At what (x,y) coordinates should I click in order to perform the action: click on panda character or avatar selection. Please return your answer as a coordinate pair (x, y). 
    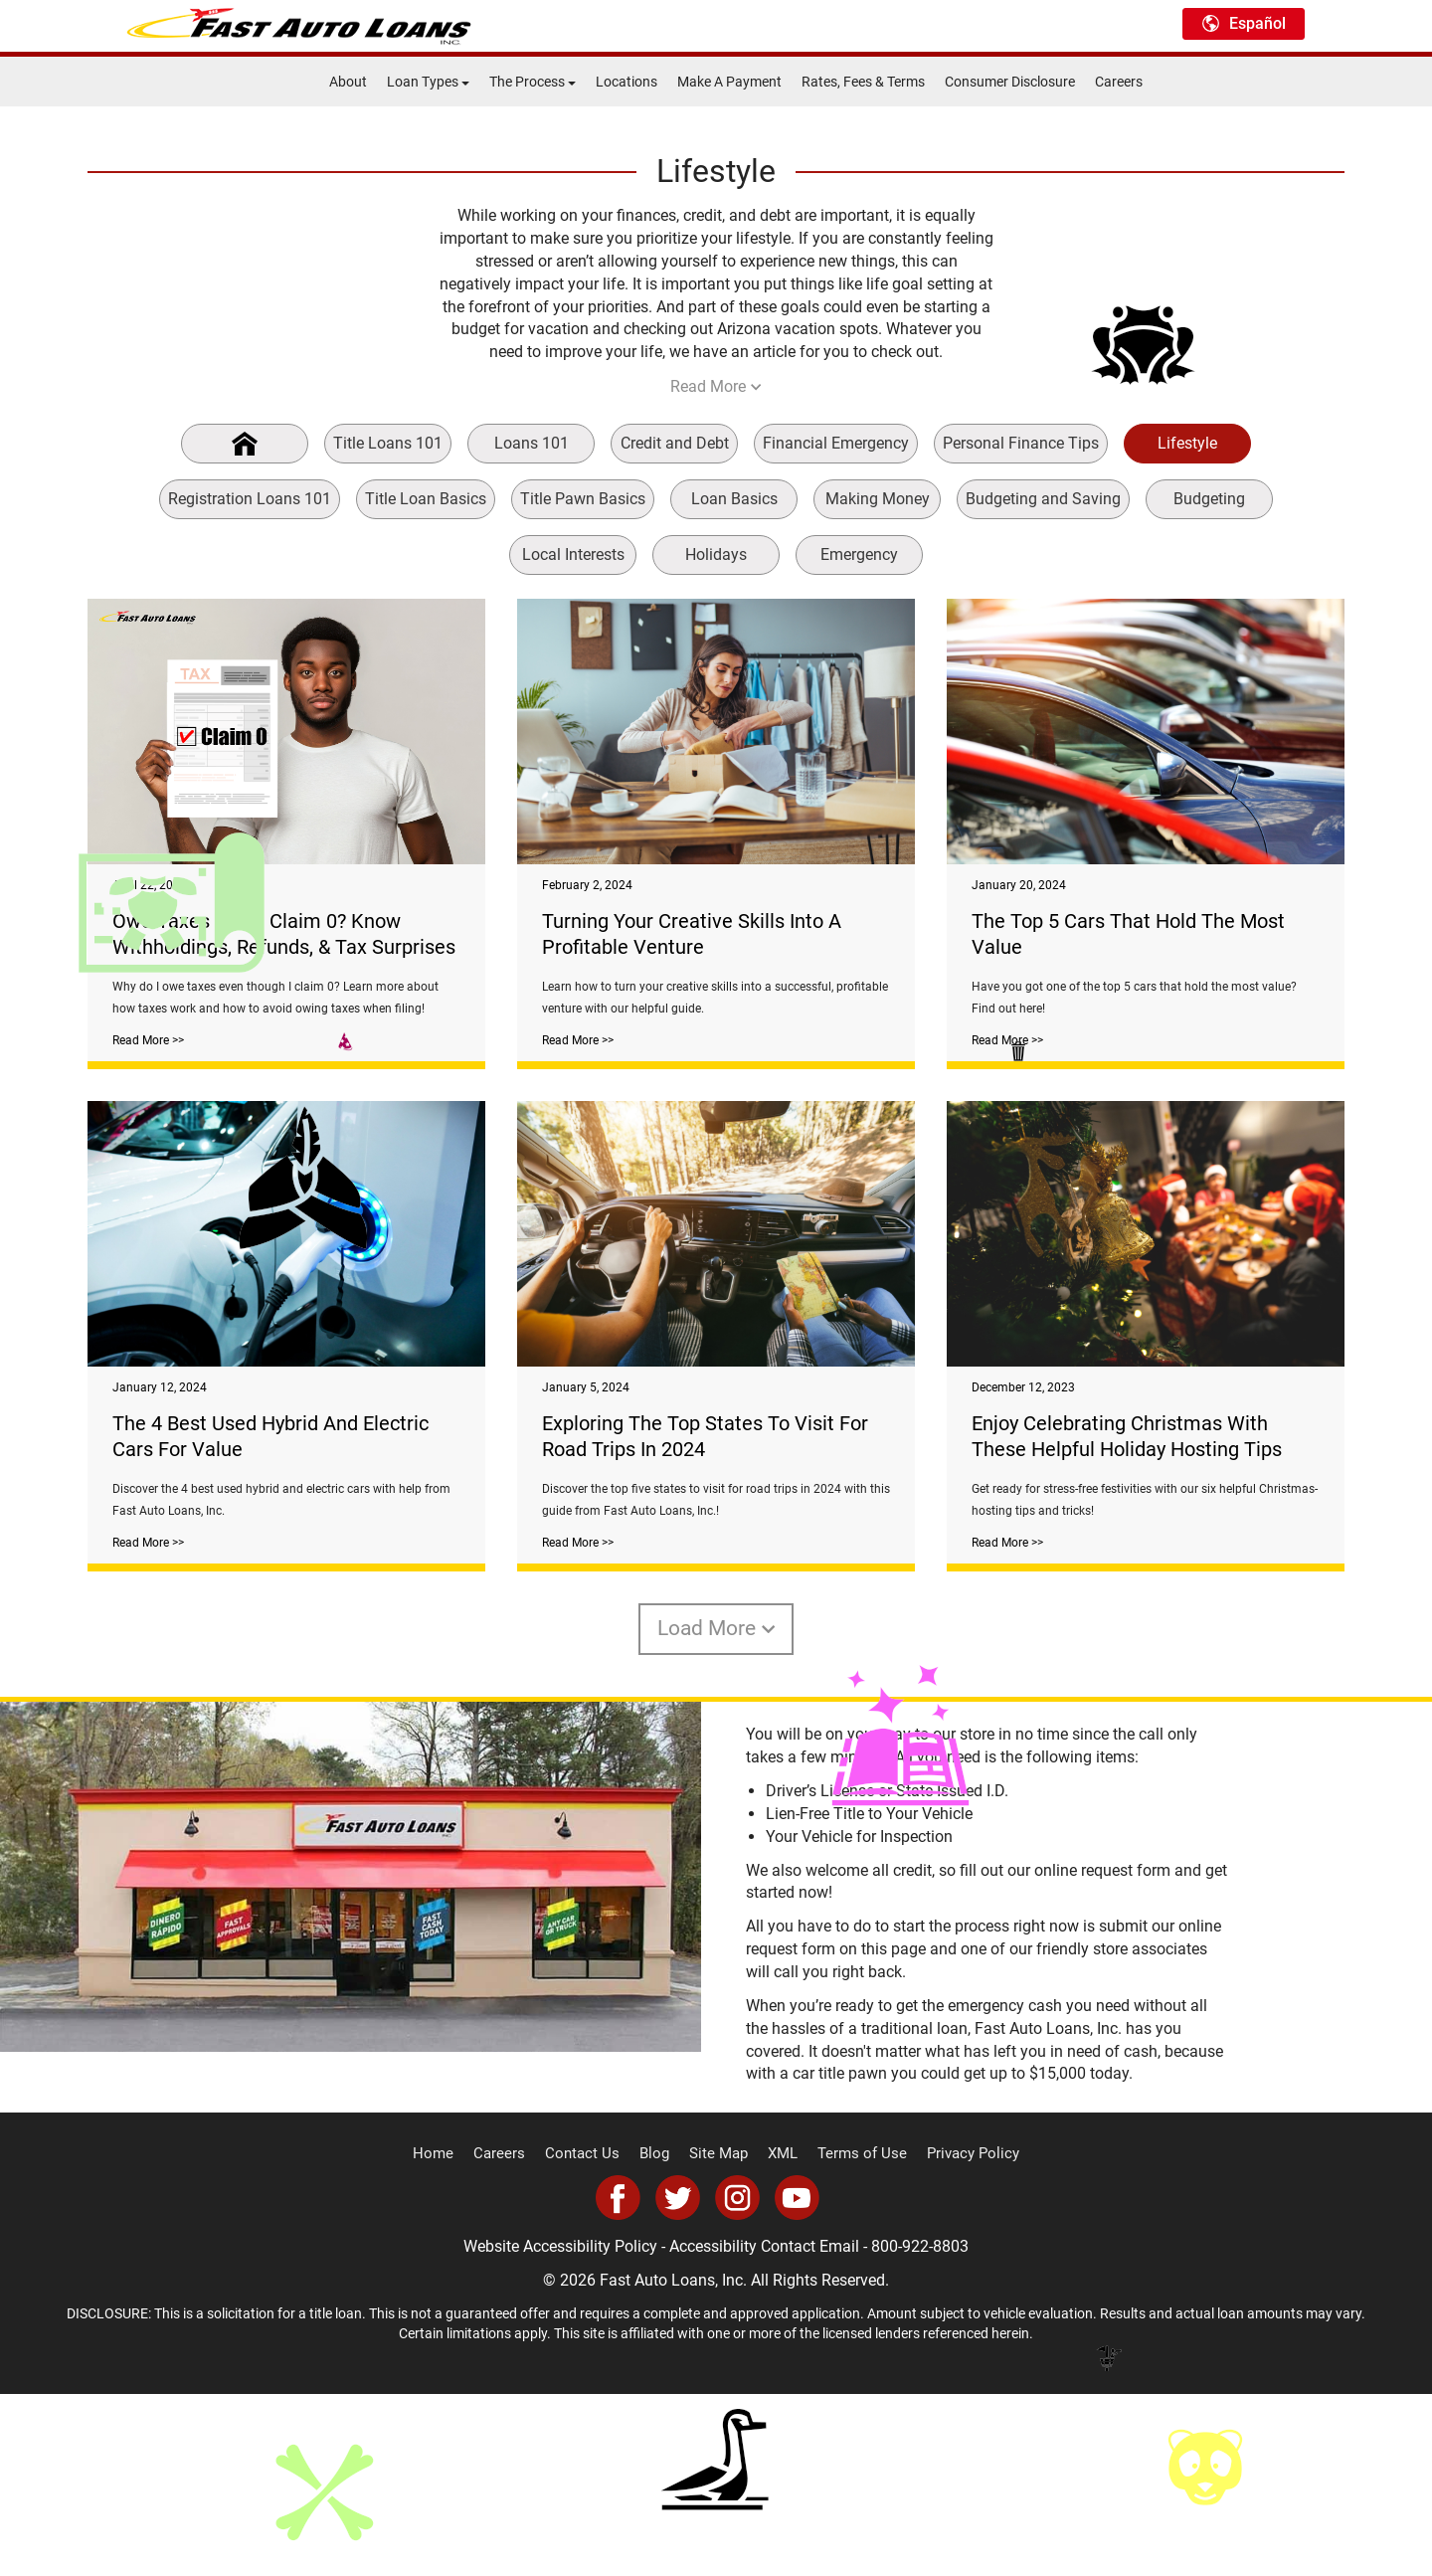
    Looking at the image, I should click on (1205, 2469).